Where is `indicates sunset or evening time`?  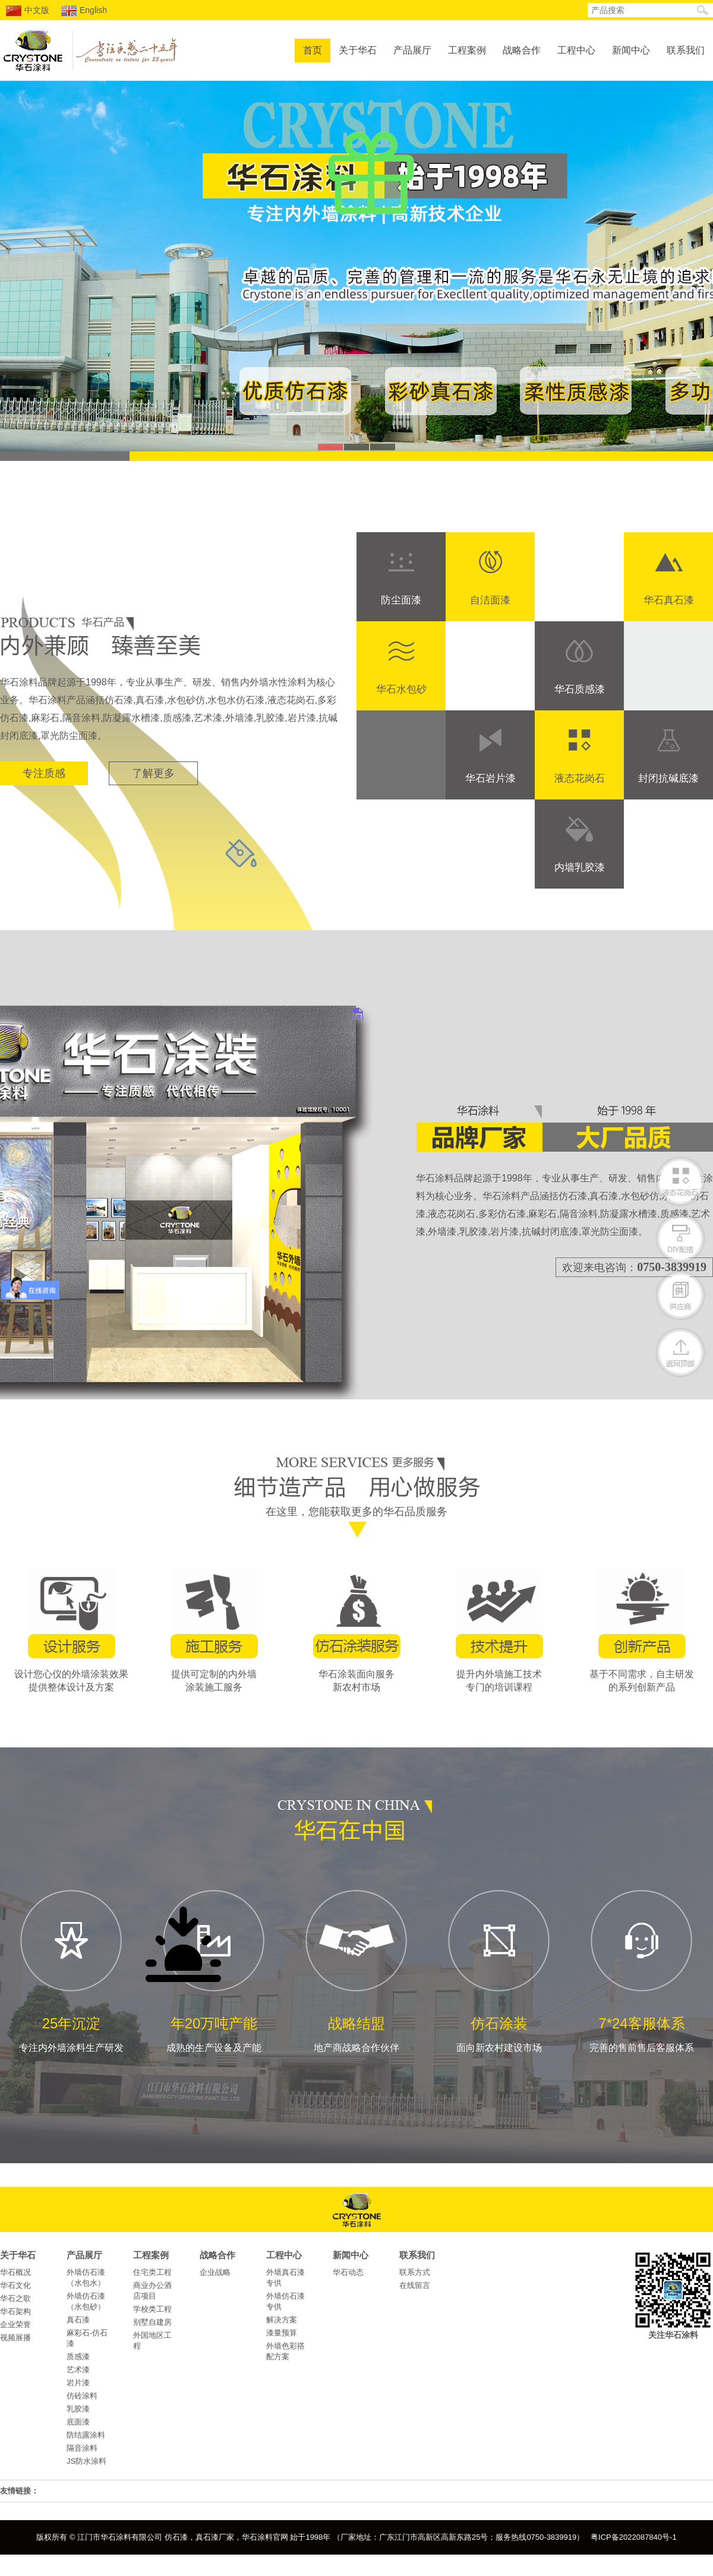
indicates sunset or evening time is located at coordinates (183, 1944).